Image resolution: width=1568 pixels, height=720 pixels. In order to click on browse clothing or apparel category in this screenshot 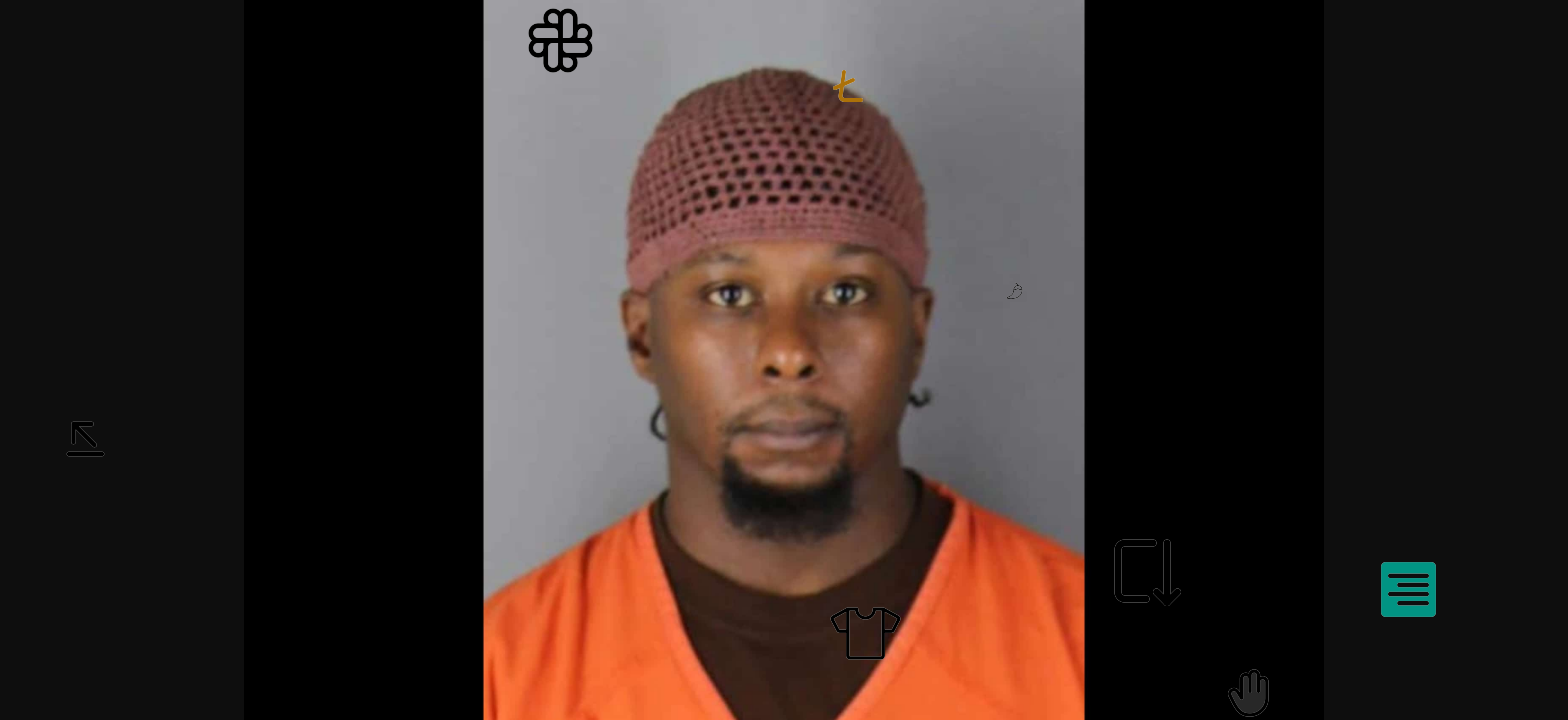, I will do `click(865, 633)`.